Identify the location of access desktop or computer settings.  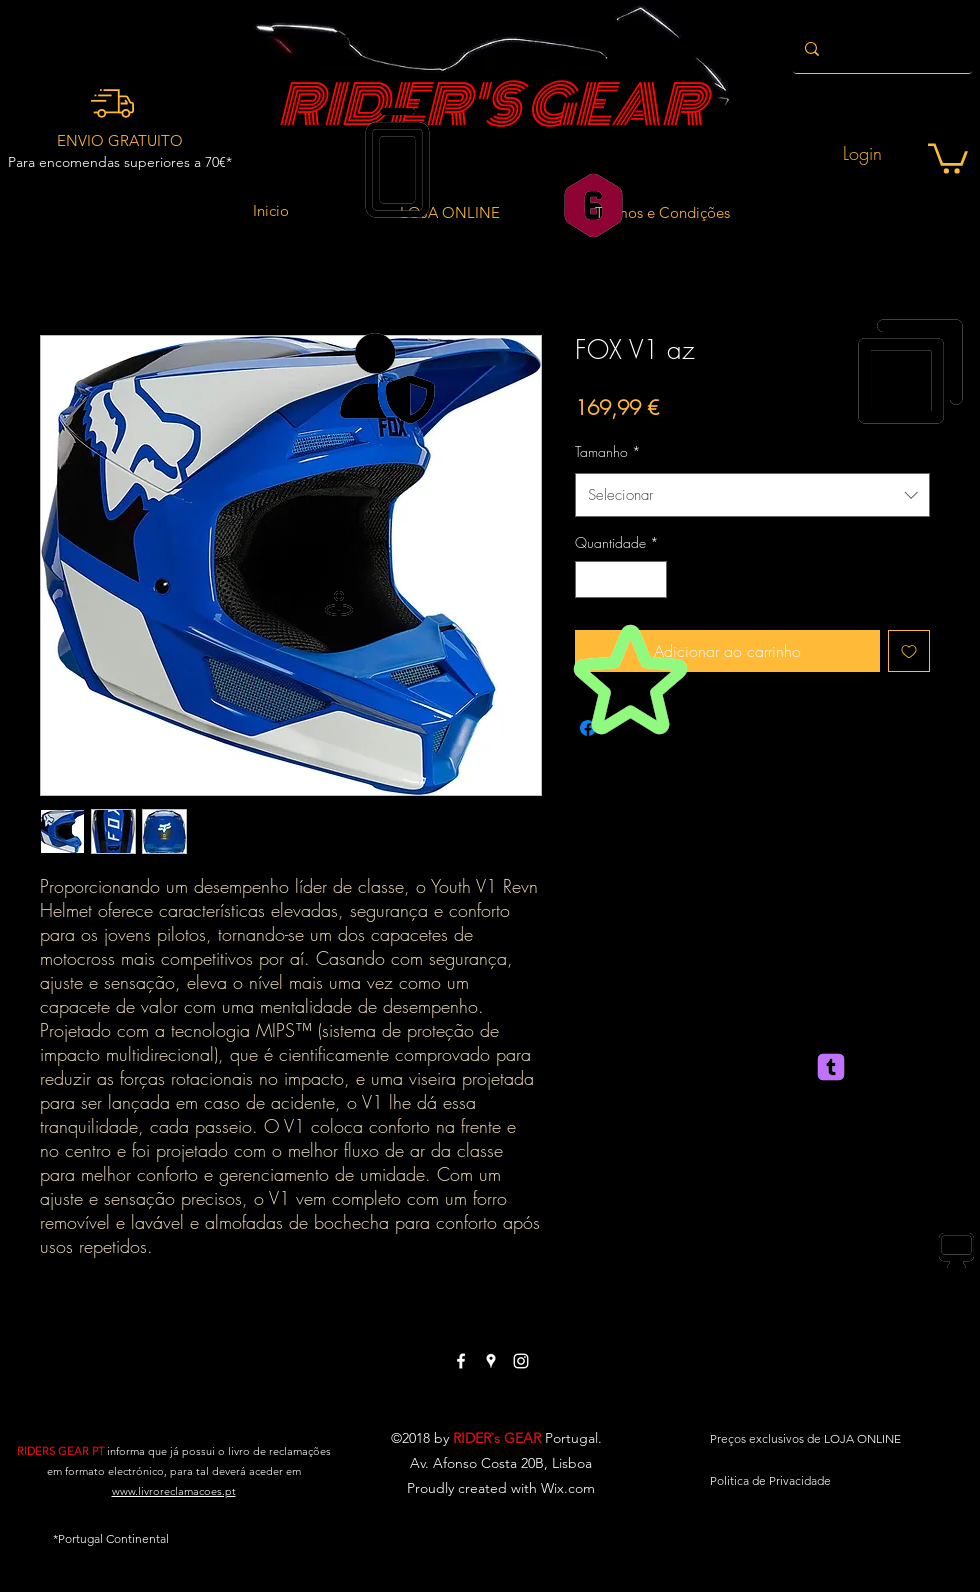
(956, 1250).